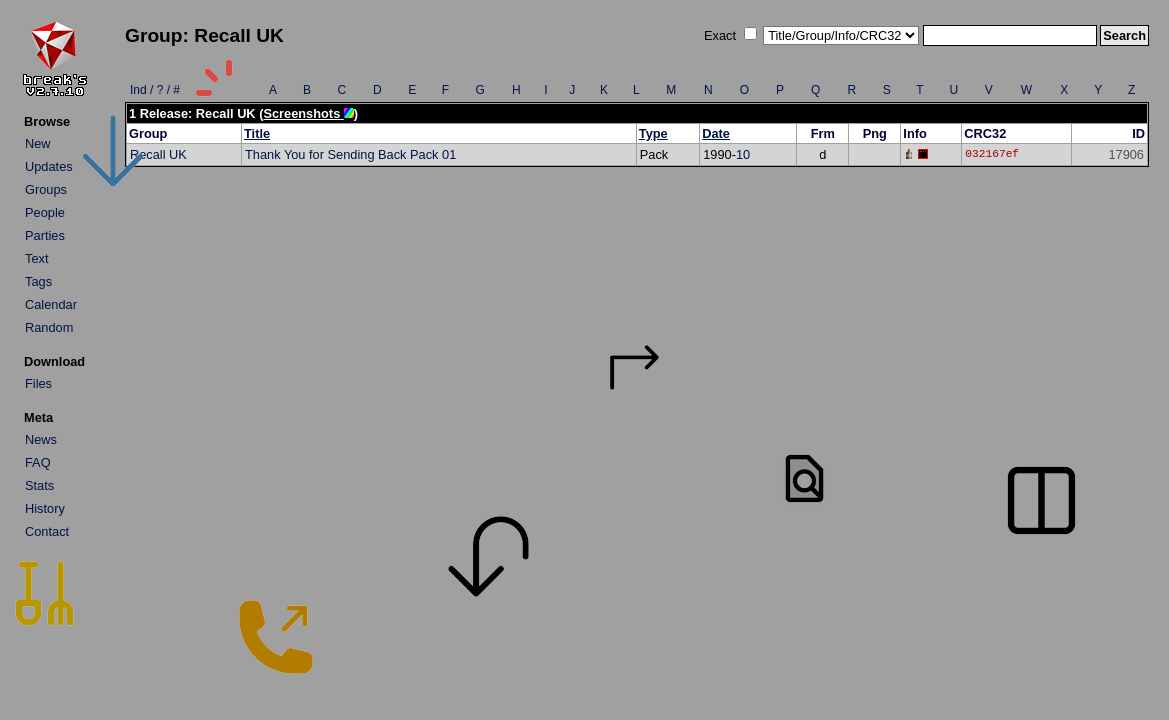 This screenshot has width=1169, height=720. I want to click on forward or share content, so click(634, 367).